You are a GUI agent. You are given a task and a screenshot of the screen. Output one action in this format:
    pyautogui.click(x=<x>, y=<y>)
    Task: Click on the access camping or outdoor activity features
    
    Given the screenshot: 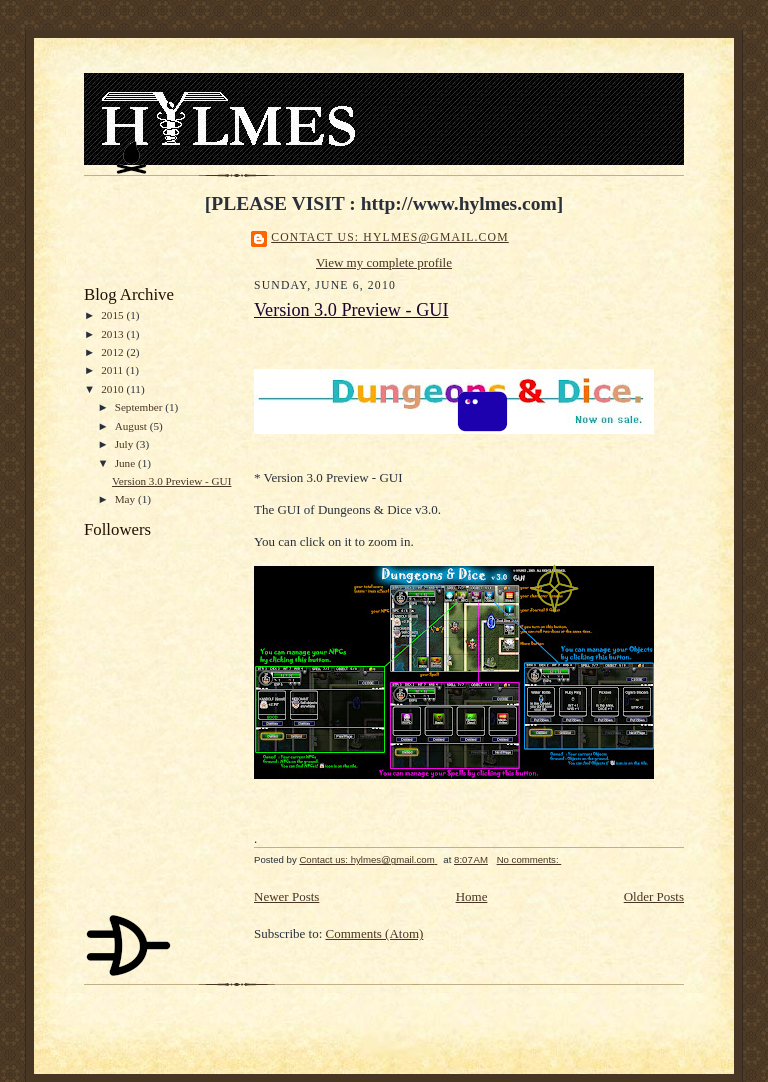 What is the action you would take?
    pyautogui.click(x=131, y=157)
    